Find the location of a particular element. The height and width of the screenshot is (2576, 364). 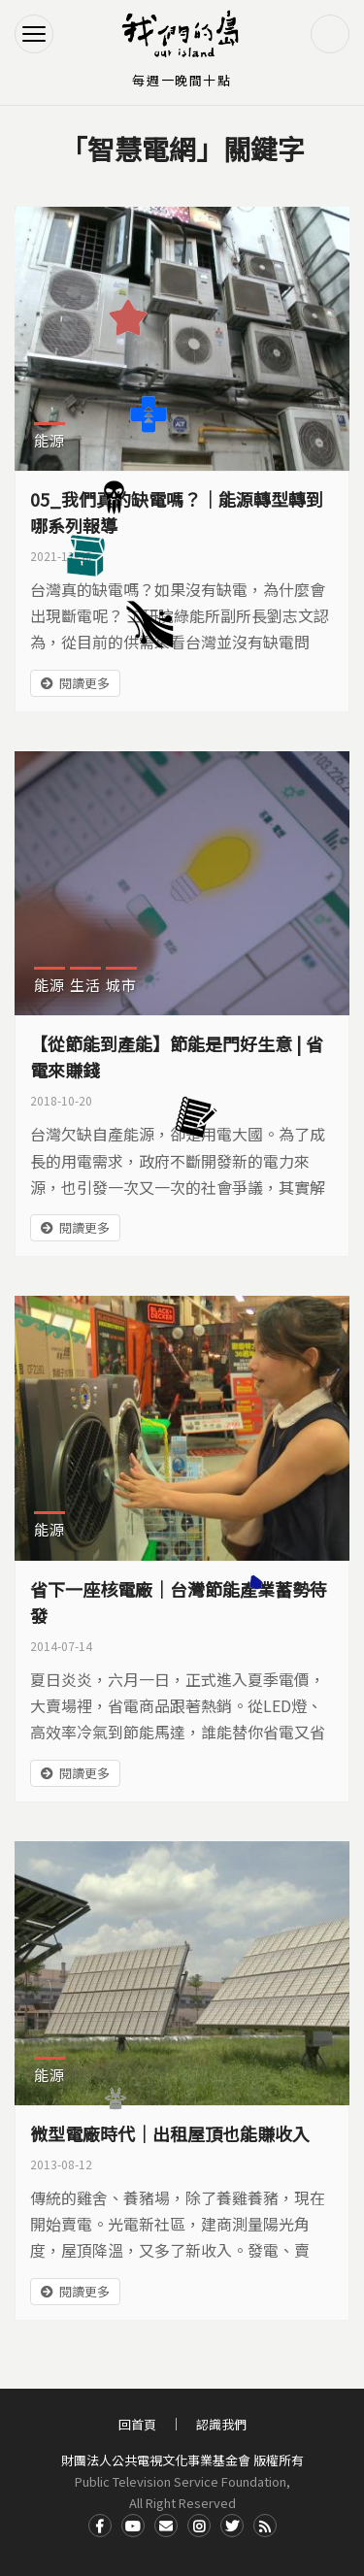

indicates water or stream-related content is located at coordinates (149, 624).